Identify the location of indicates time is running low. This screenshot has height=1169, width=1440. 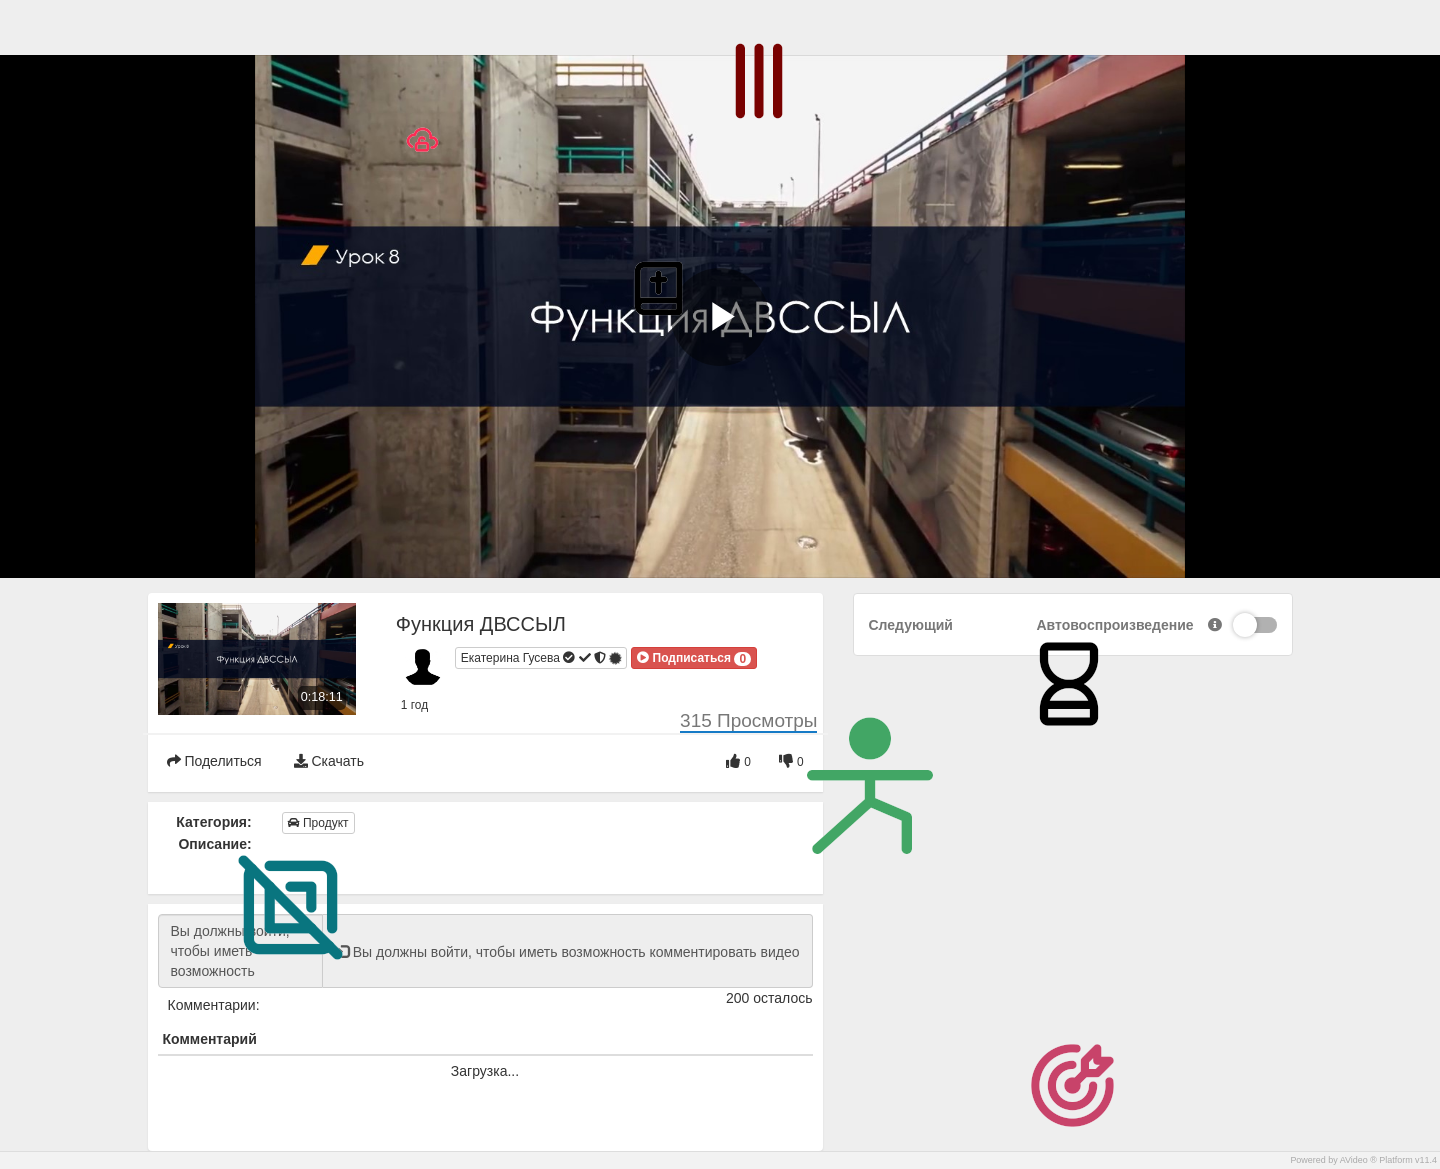
(1069, 684).